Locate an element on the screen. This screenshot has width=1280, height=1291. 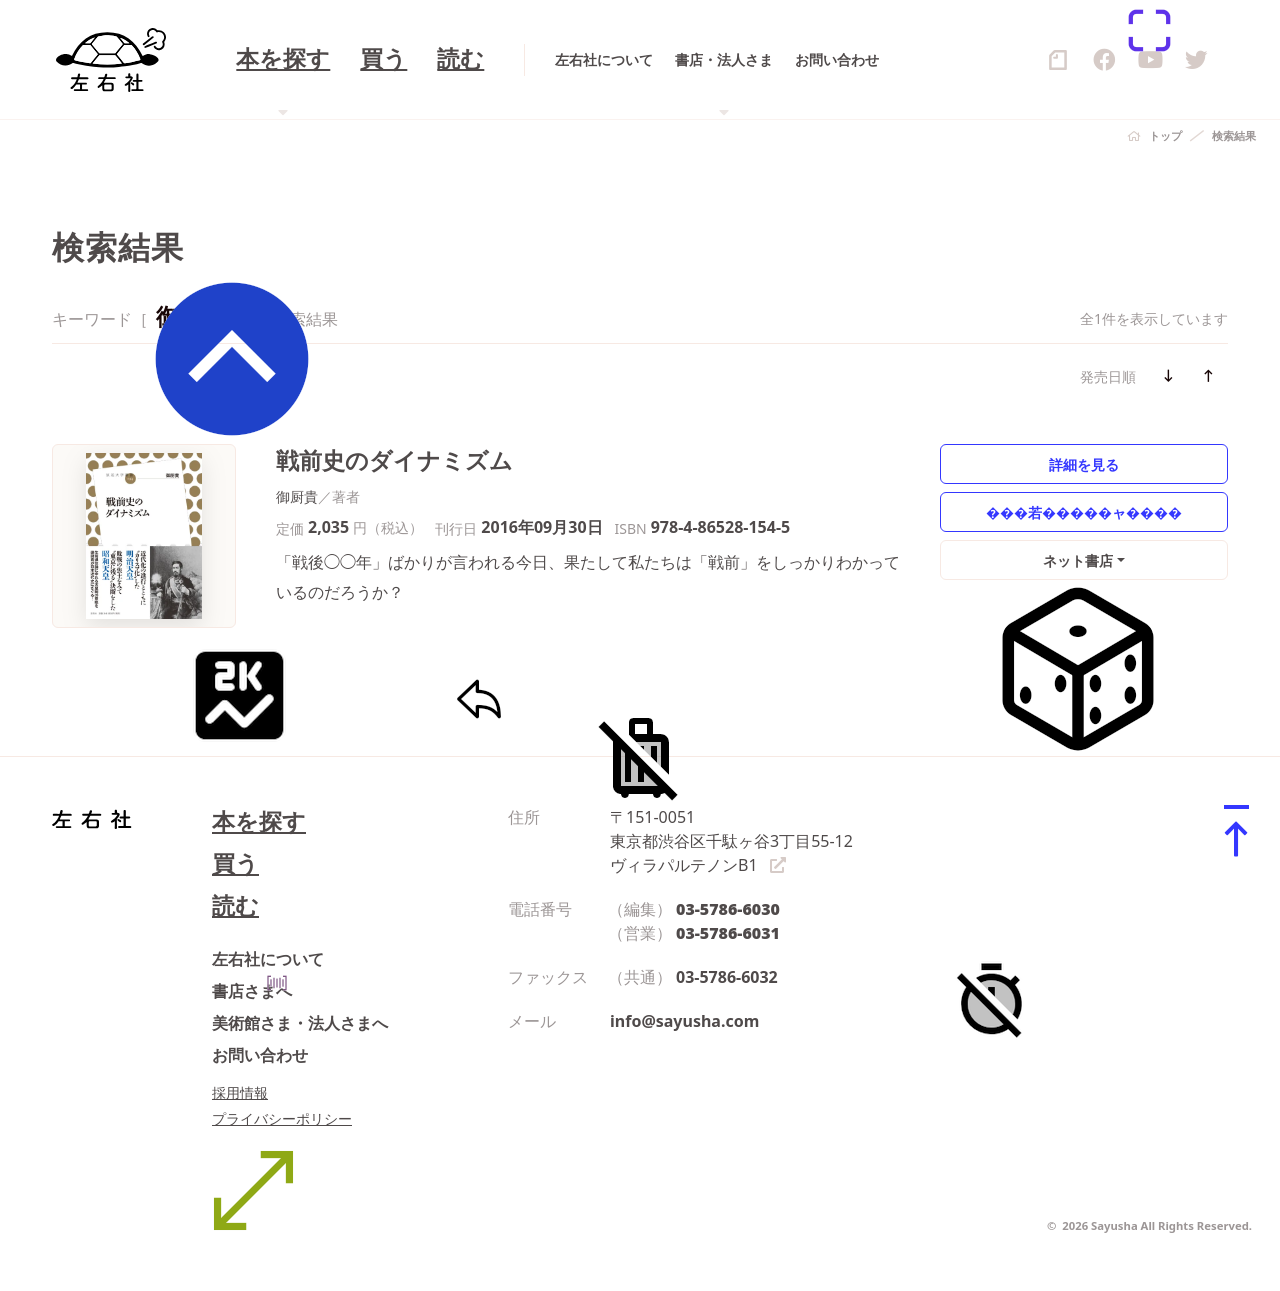
scan a QR code or barcode is located at coordinates (1149, 30).